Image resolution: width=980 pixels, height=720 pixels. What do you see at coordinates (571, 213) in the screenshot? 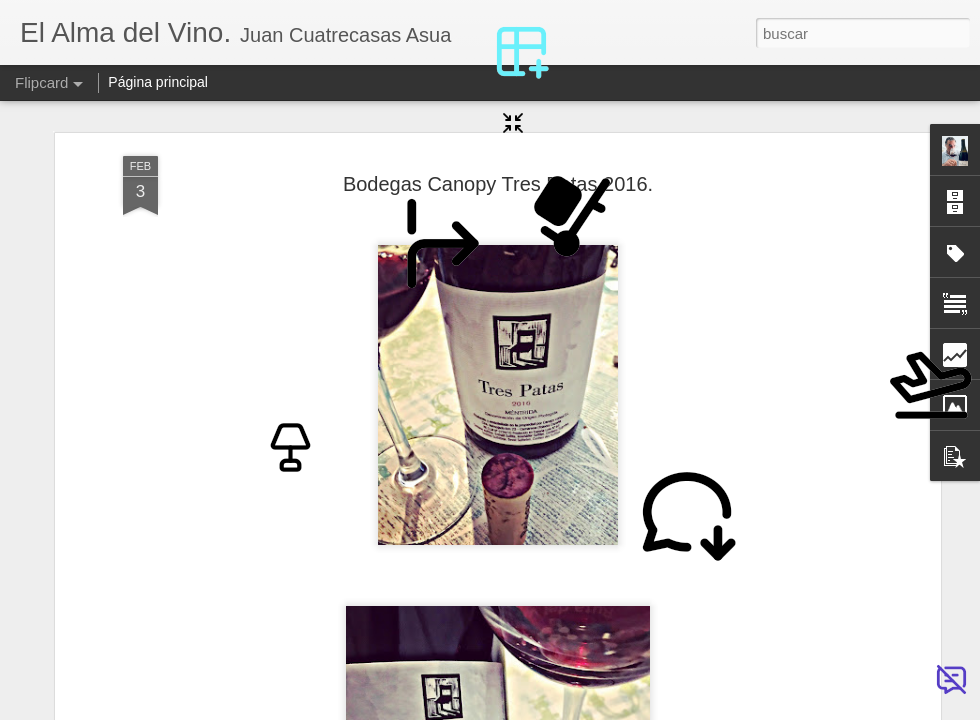
I see `view your shopping cart` at bounding box center [571, 213].